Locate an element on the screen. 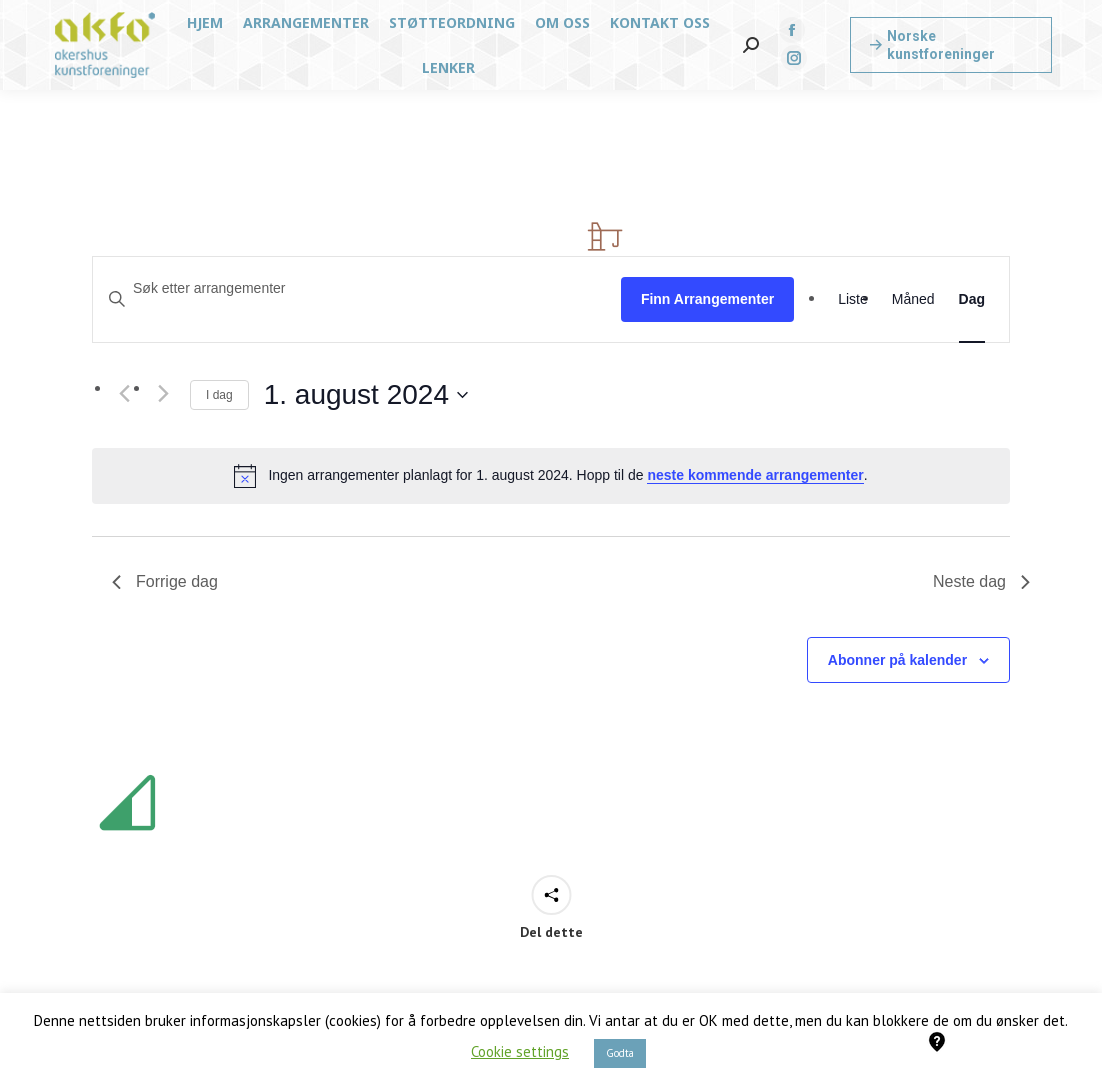 The image size is (1102, 1085). construction or building in progress is located at coordinates (604, 236).